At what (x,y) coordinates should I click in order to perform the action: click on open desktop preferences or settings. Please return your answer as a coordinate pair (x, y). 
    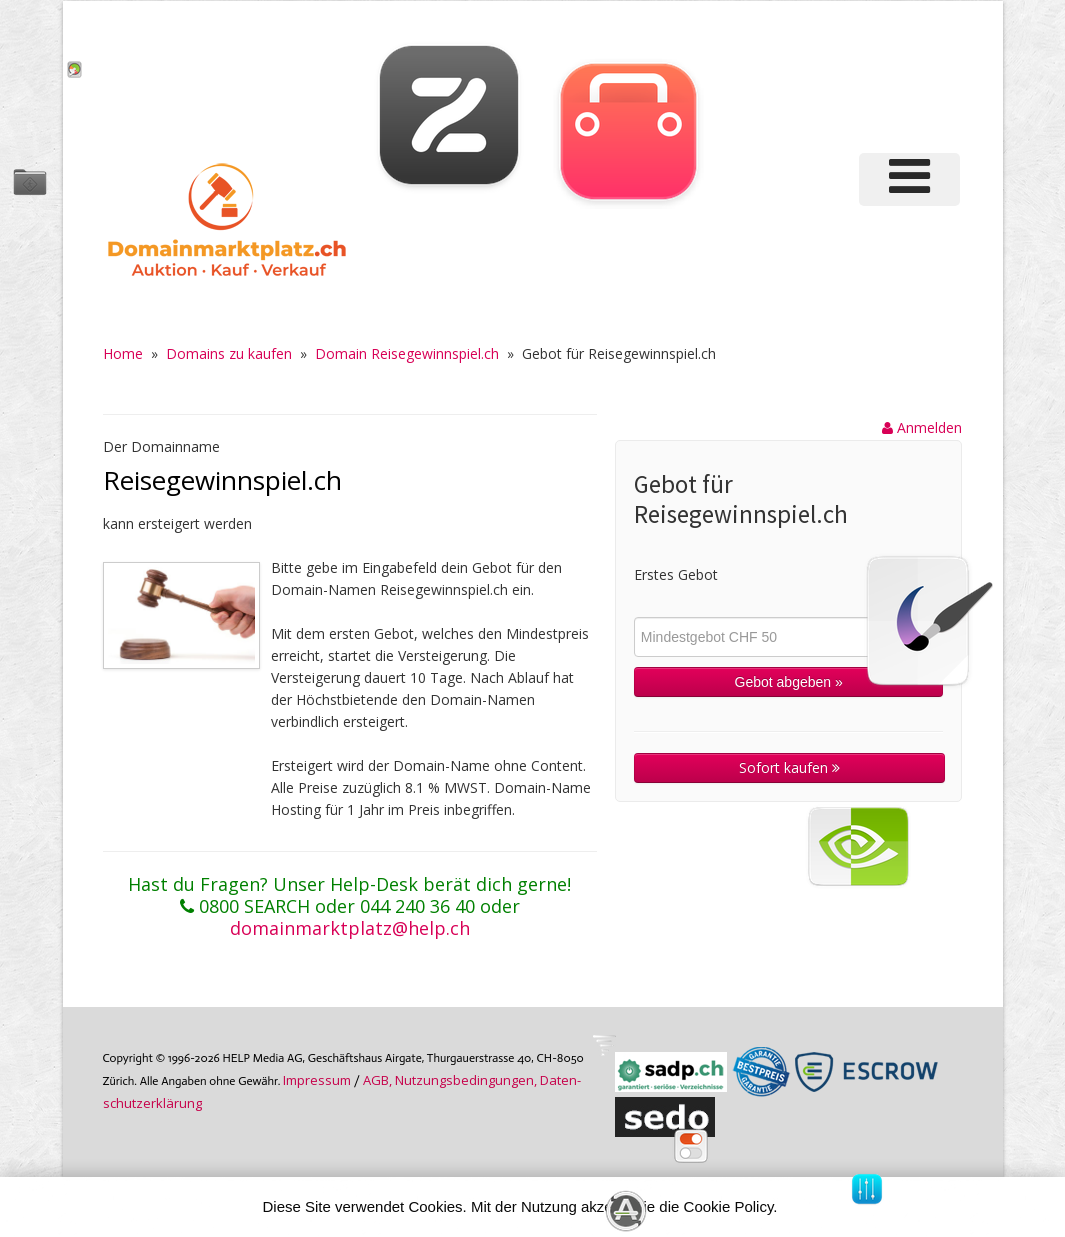
    Looking at the image, I should click on (691, 1146).